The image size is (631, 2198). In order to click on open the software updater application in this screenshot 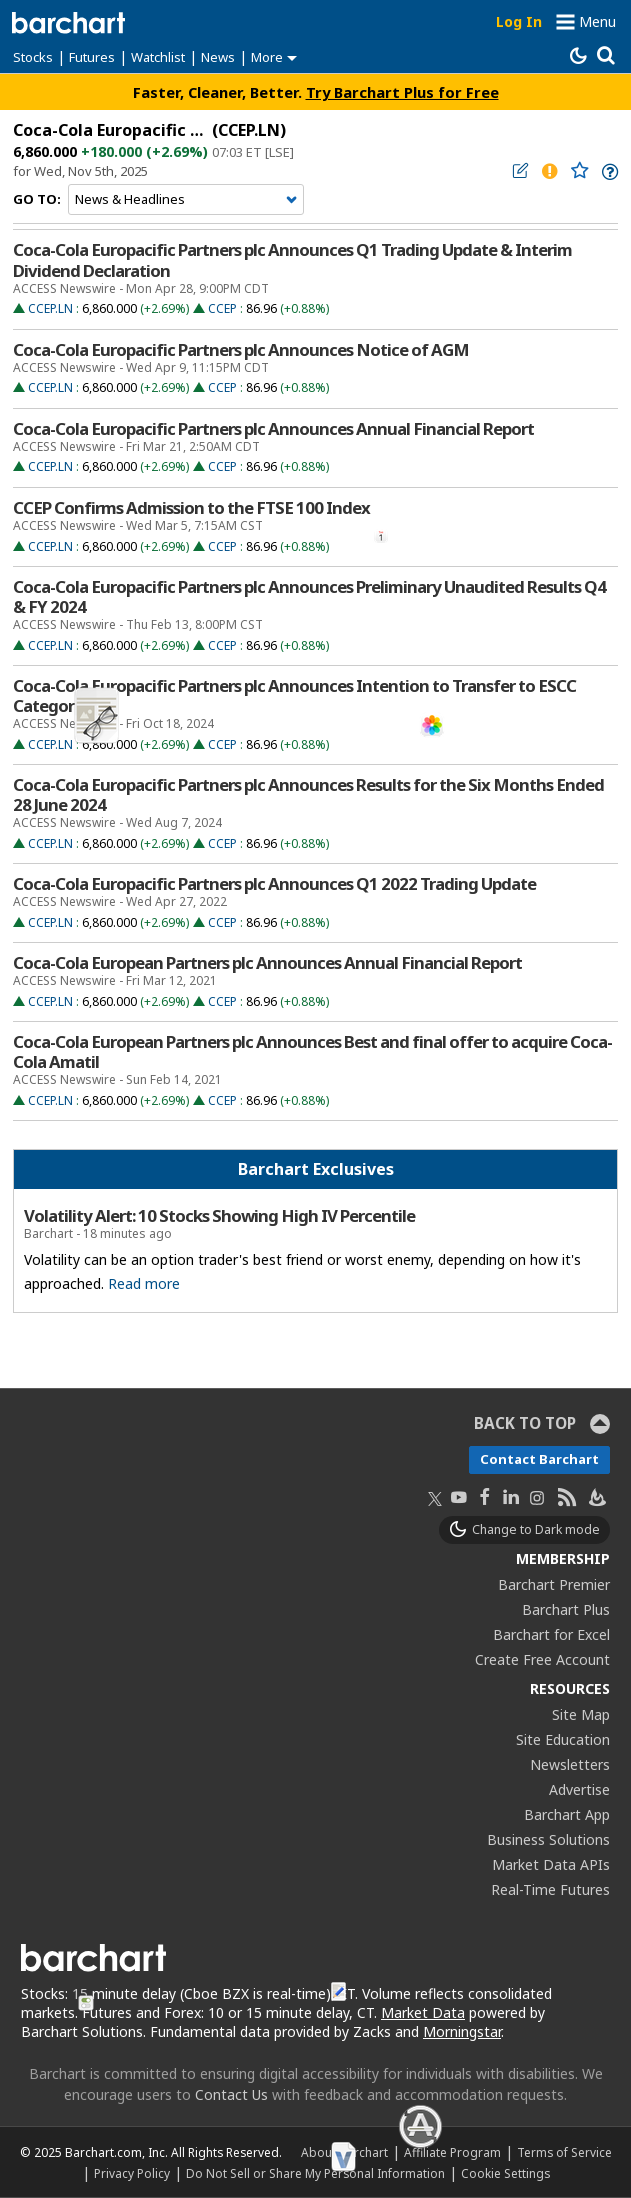, I will do `click(420, 2126)`.